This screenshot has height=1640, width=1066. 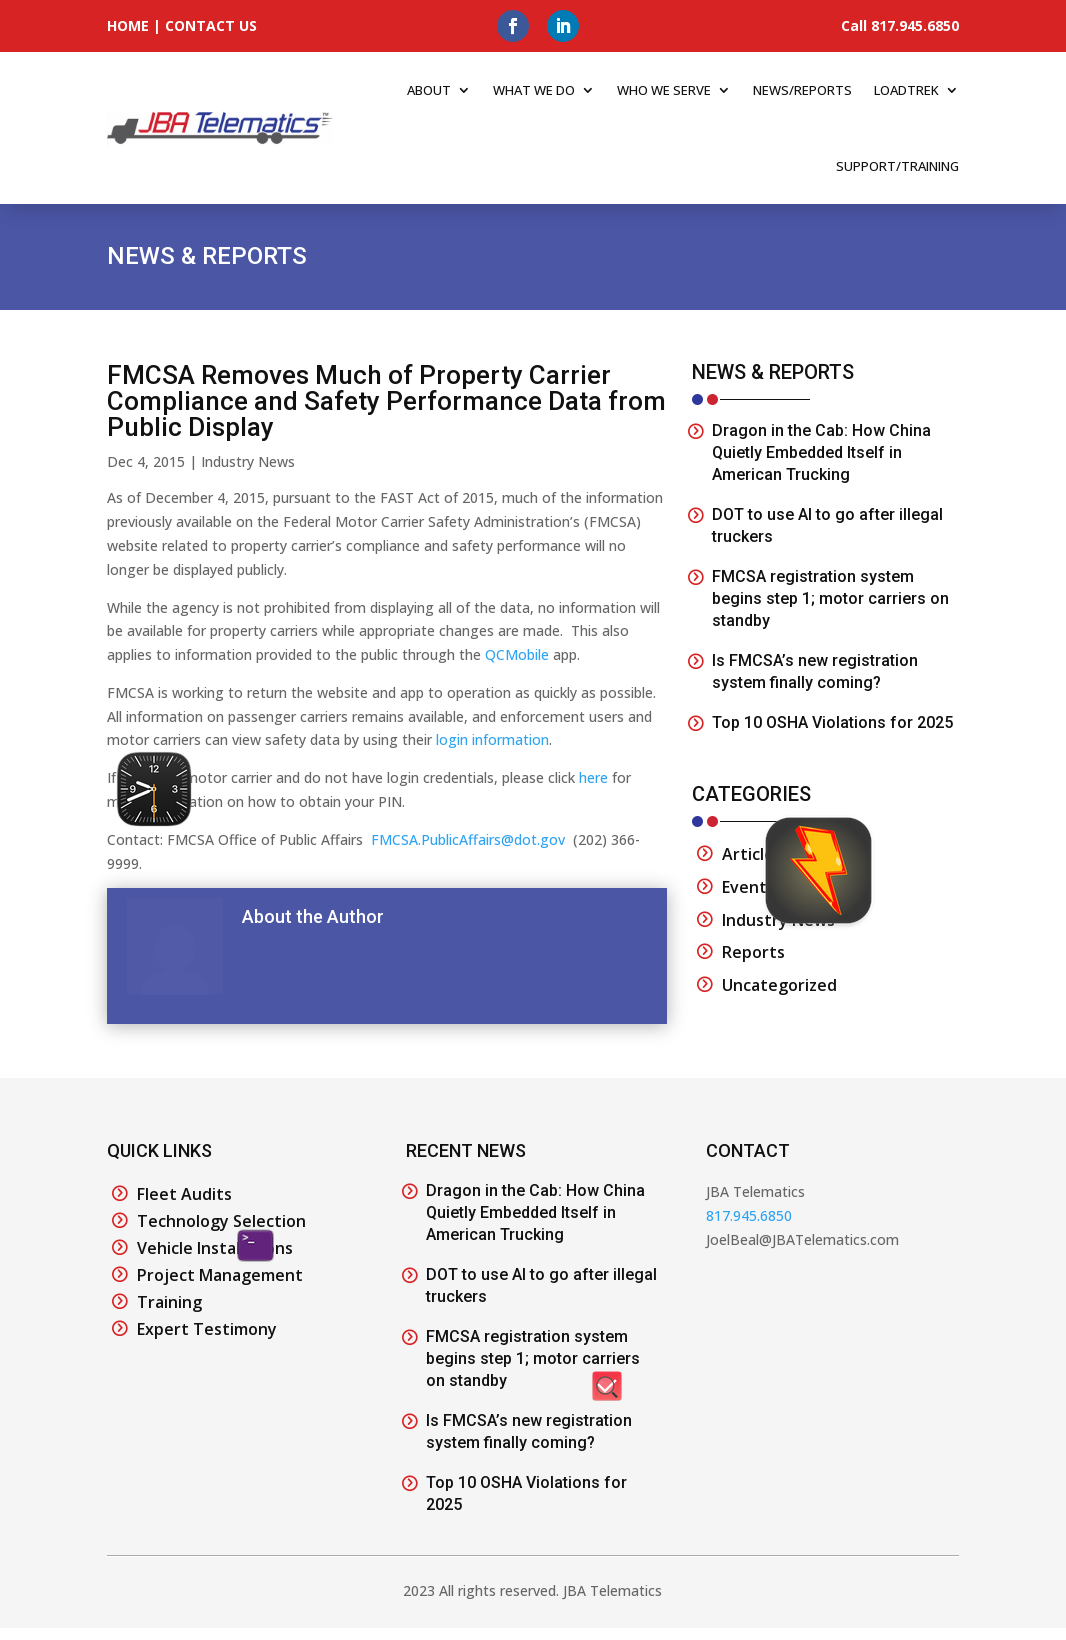 What do you see at coordinates (818, 870) in the screenshot?
I see `launch rvgl racing game` at bounding box center [818, 870].